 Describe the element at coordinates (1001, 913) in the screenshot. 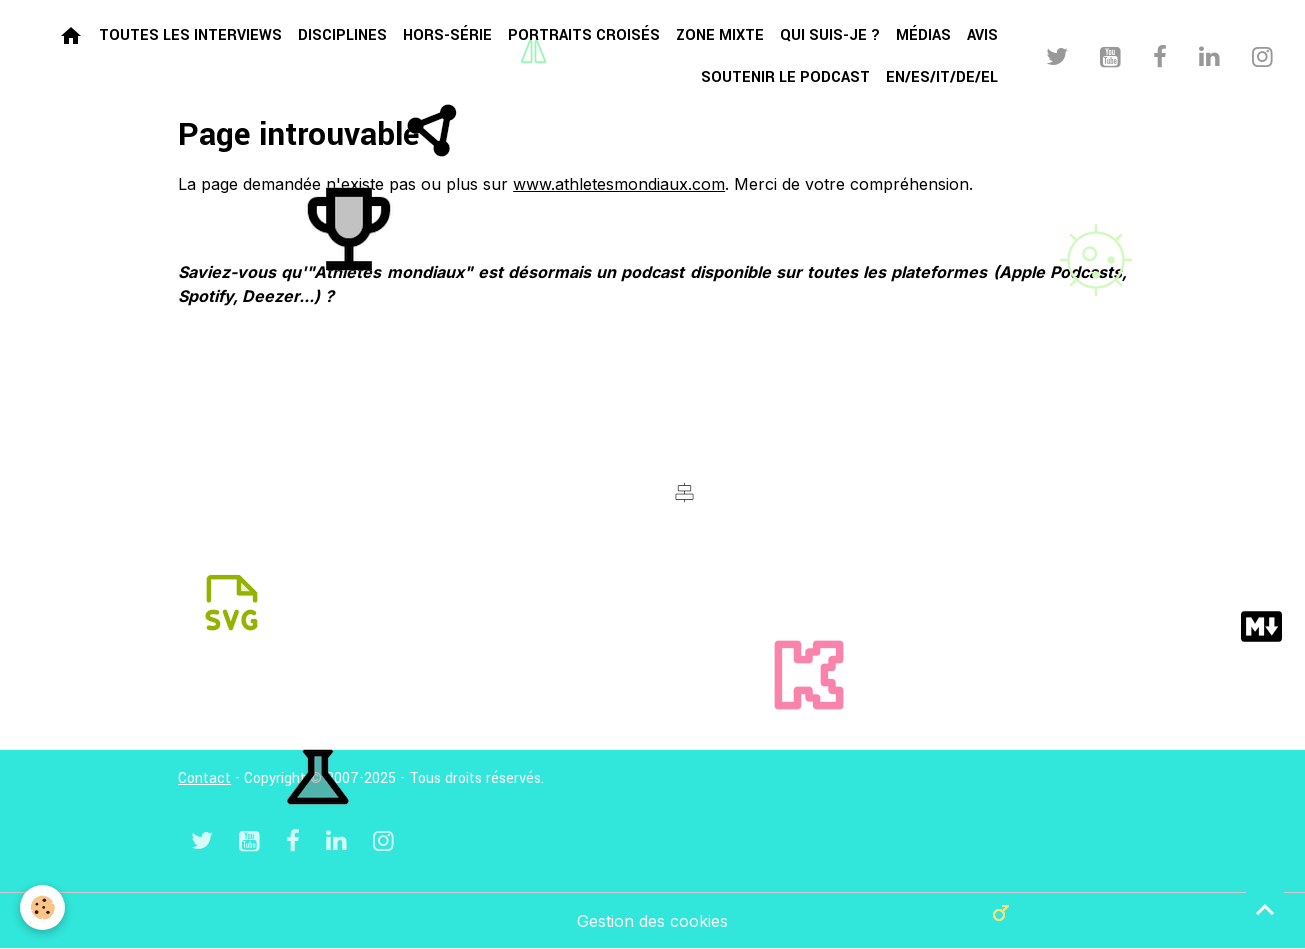

I see `select demiboy gender identity` at that location.